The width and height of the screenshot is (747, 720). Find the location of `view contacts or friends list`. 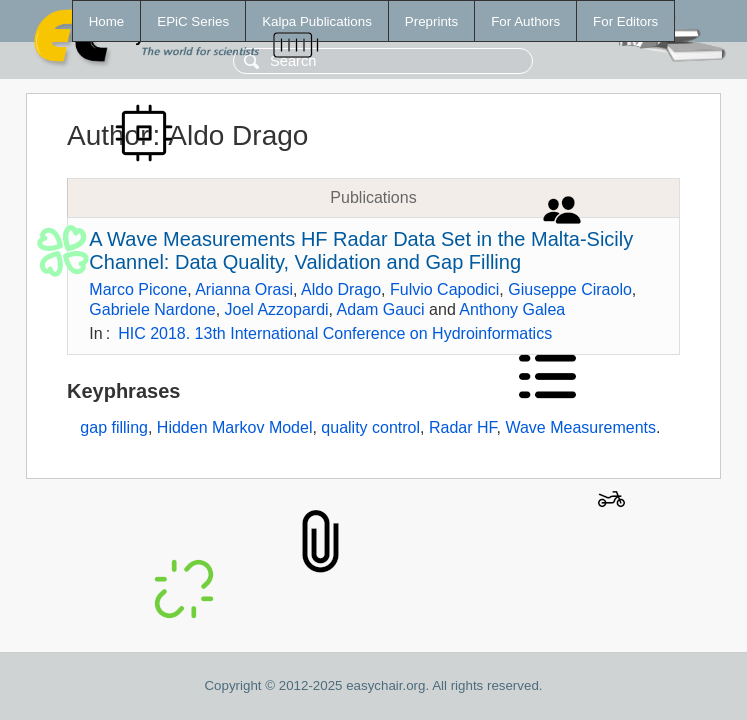

view contacts or friends list is located at coordinates (562, 210).